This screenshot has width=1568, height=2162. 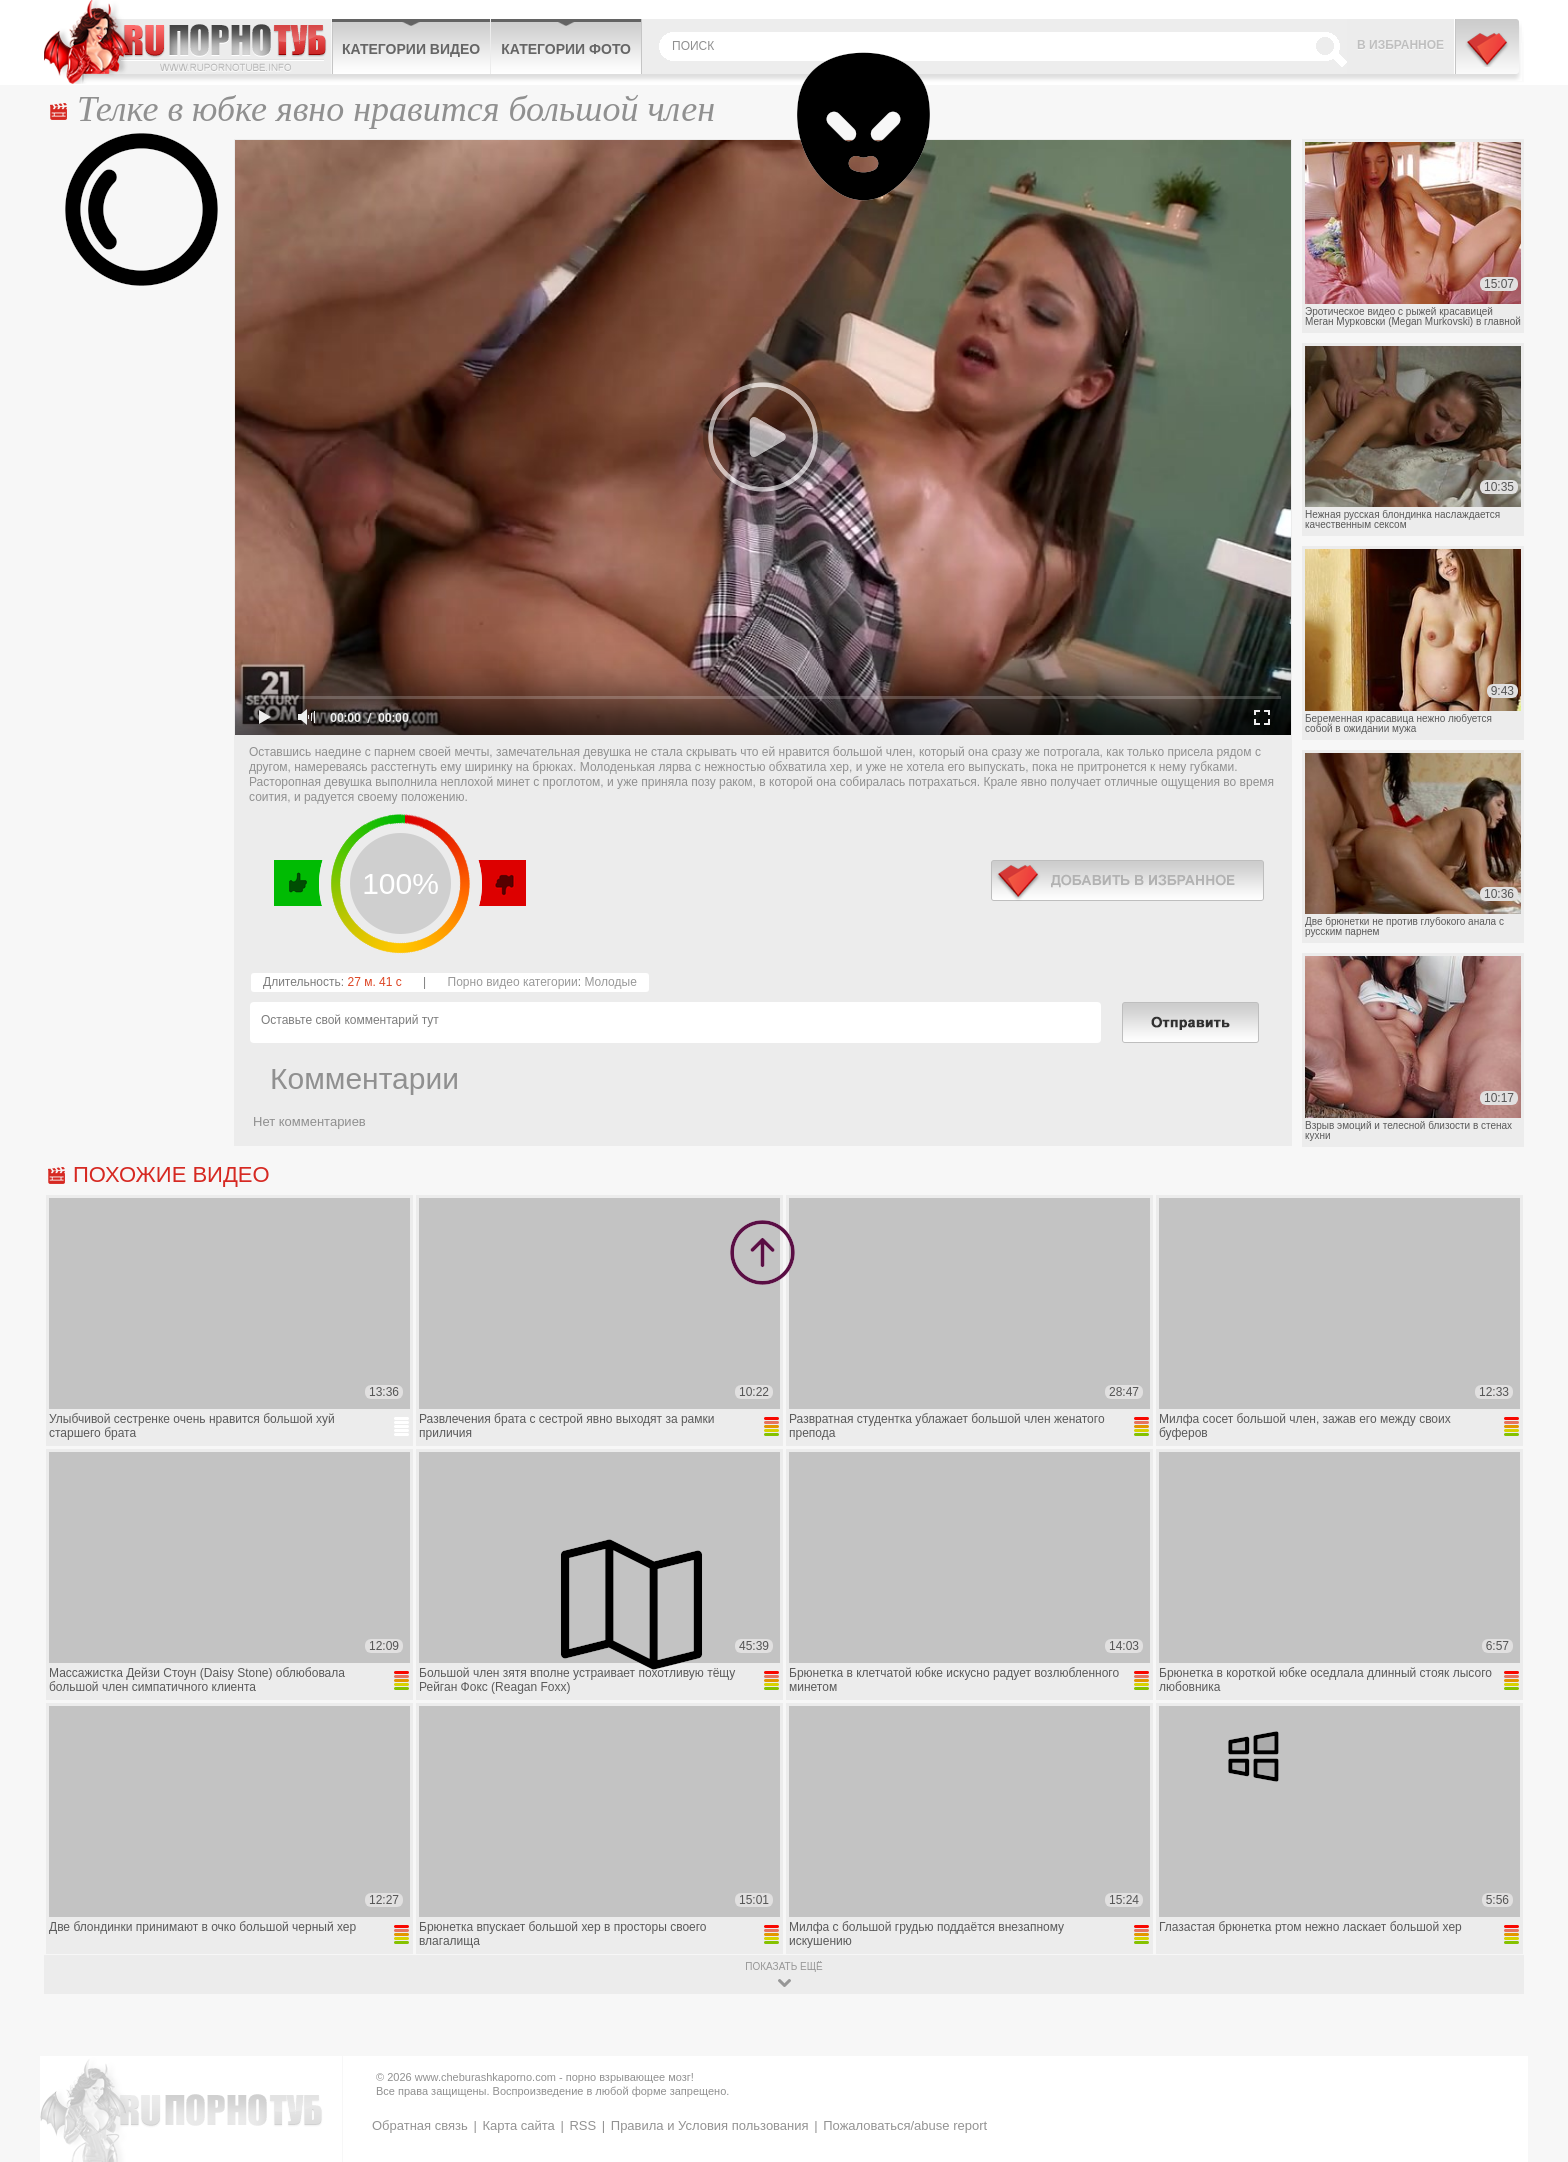 I want to click on view map or navigation, so click(x=631, y=1604).